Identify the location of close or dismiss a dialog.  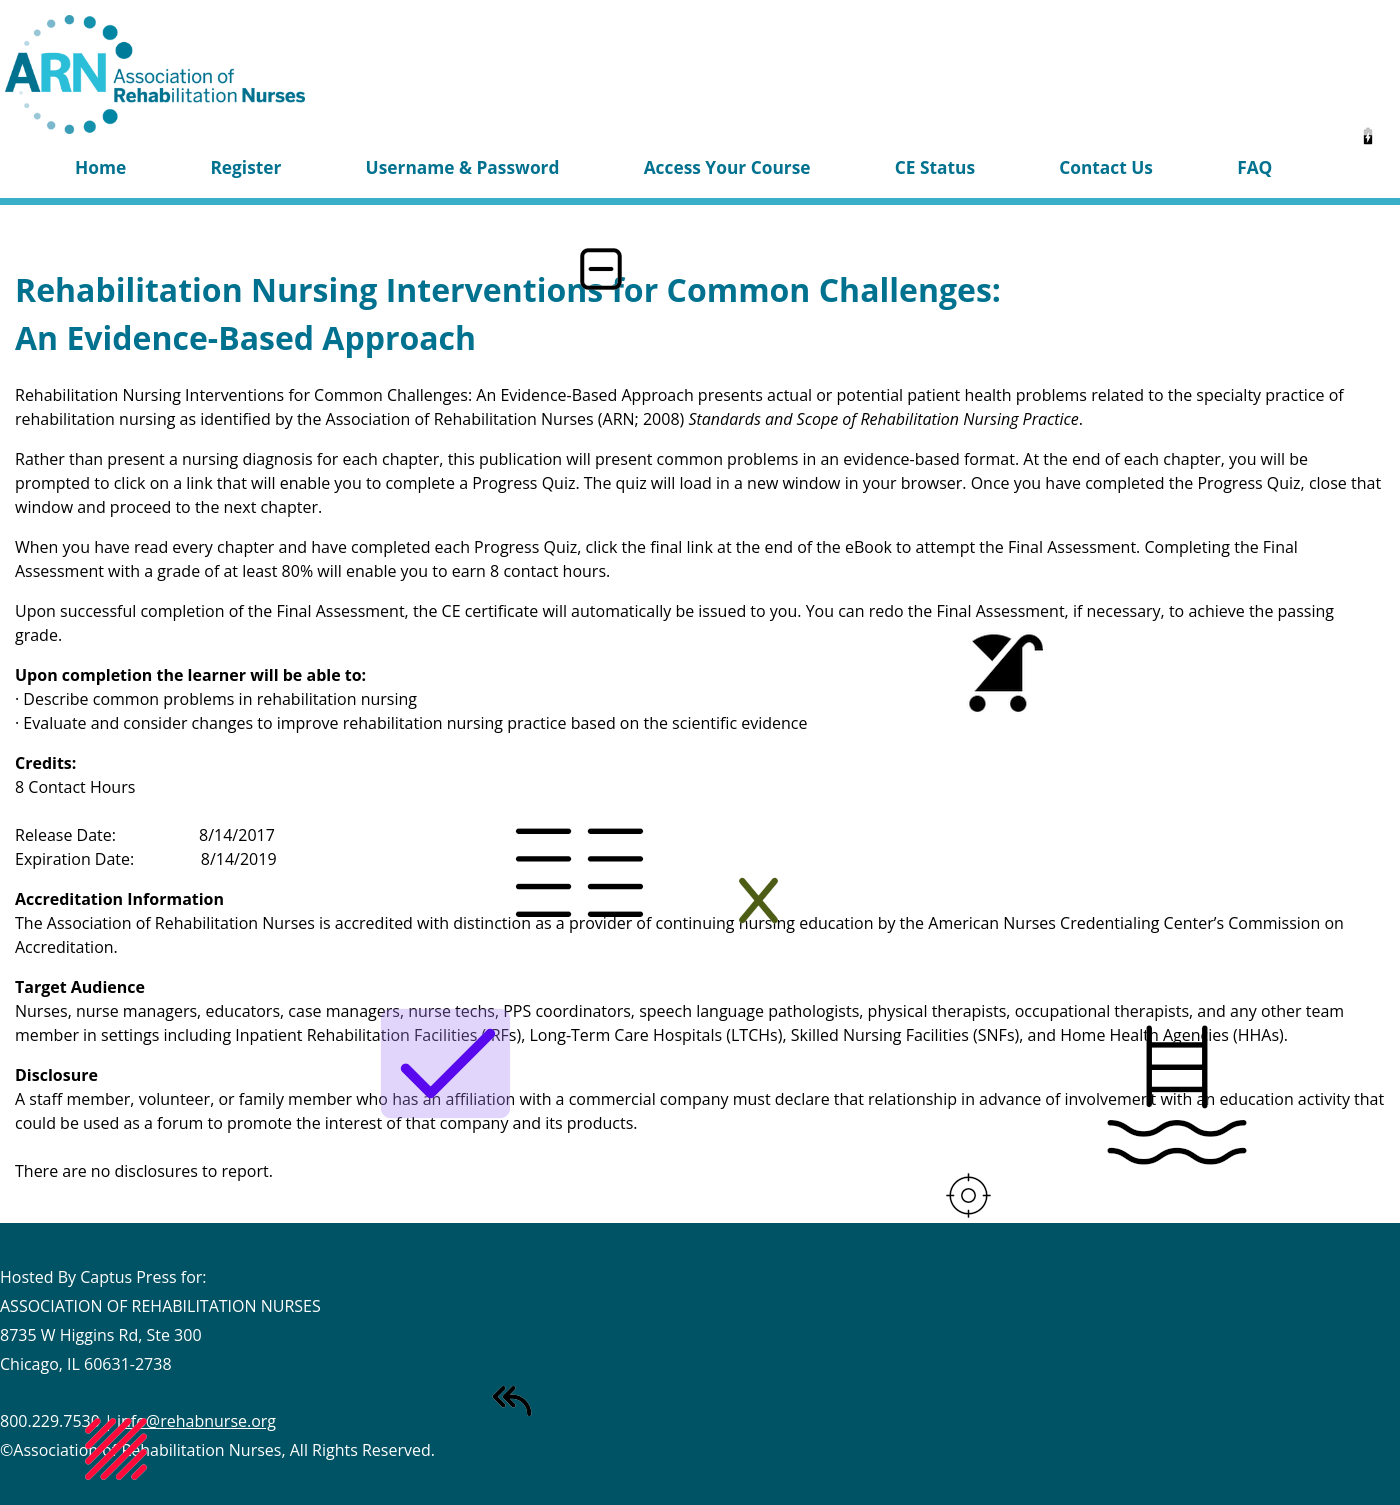
(758, 900).